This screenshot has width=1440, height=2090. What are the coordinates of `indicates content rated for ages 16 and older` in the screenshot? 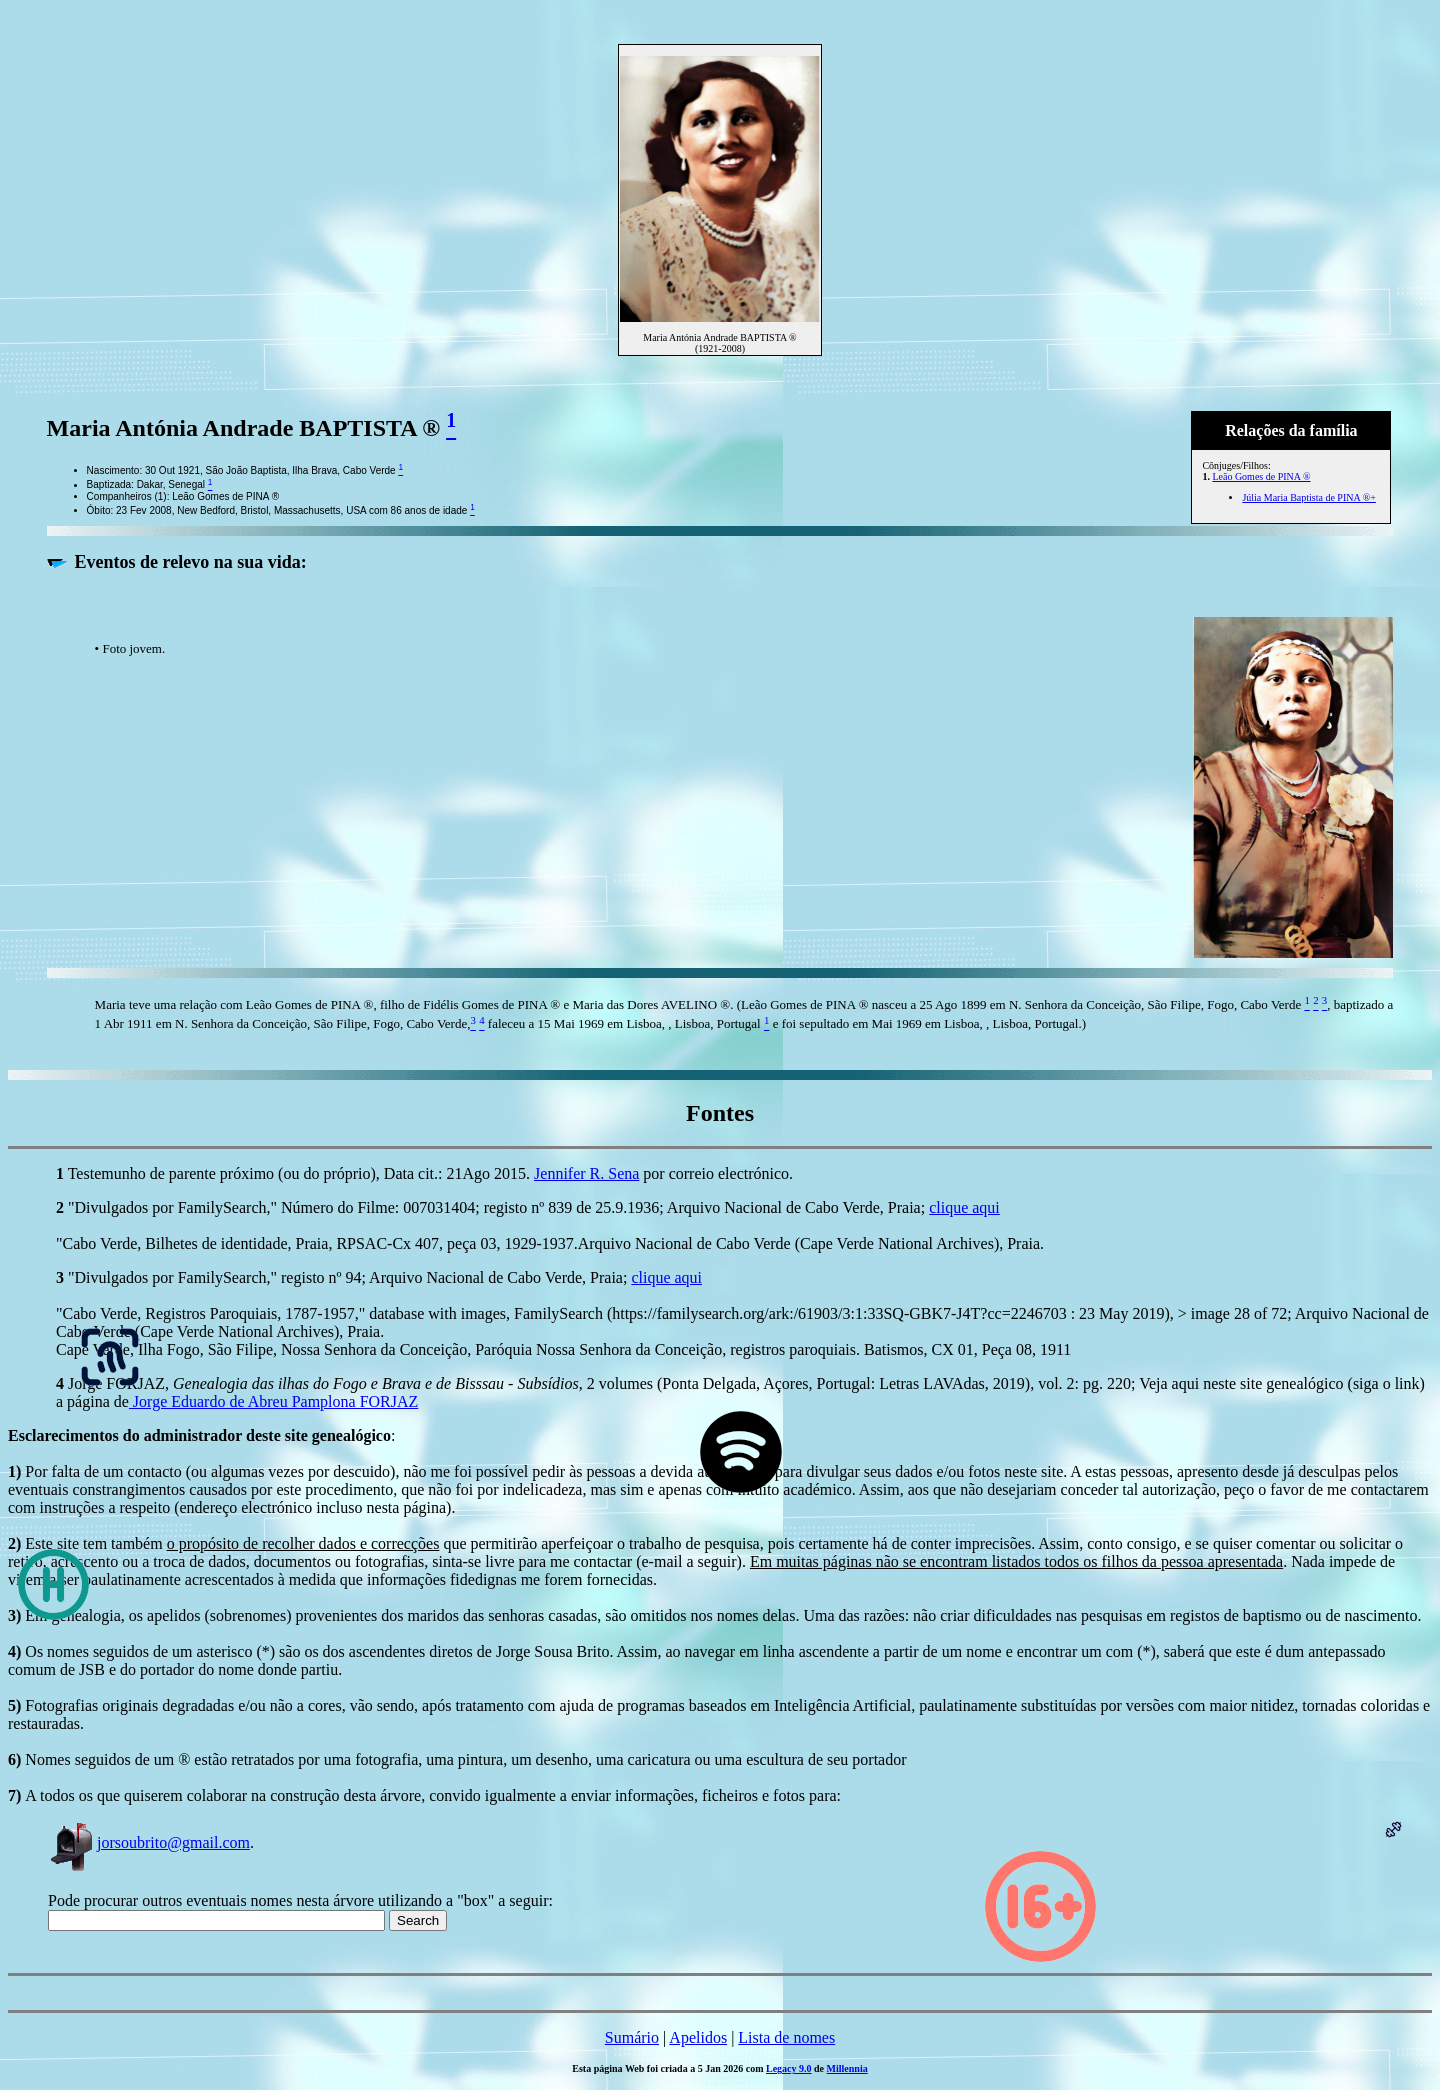 It's located at (1040, 1906).